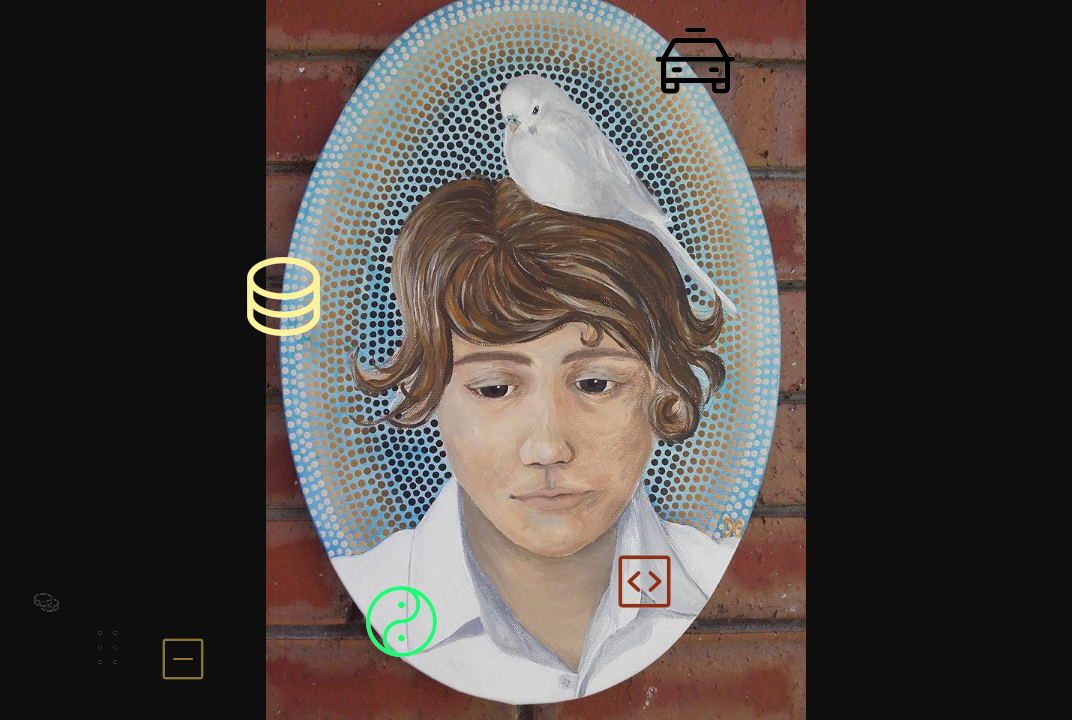 The height and width of the screenshot is (720, 1072). Describe the element at coordinates (46, 602) in the screenshot. I see `view your coin balance or currency` at that location.